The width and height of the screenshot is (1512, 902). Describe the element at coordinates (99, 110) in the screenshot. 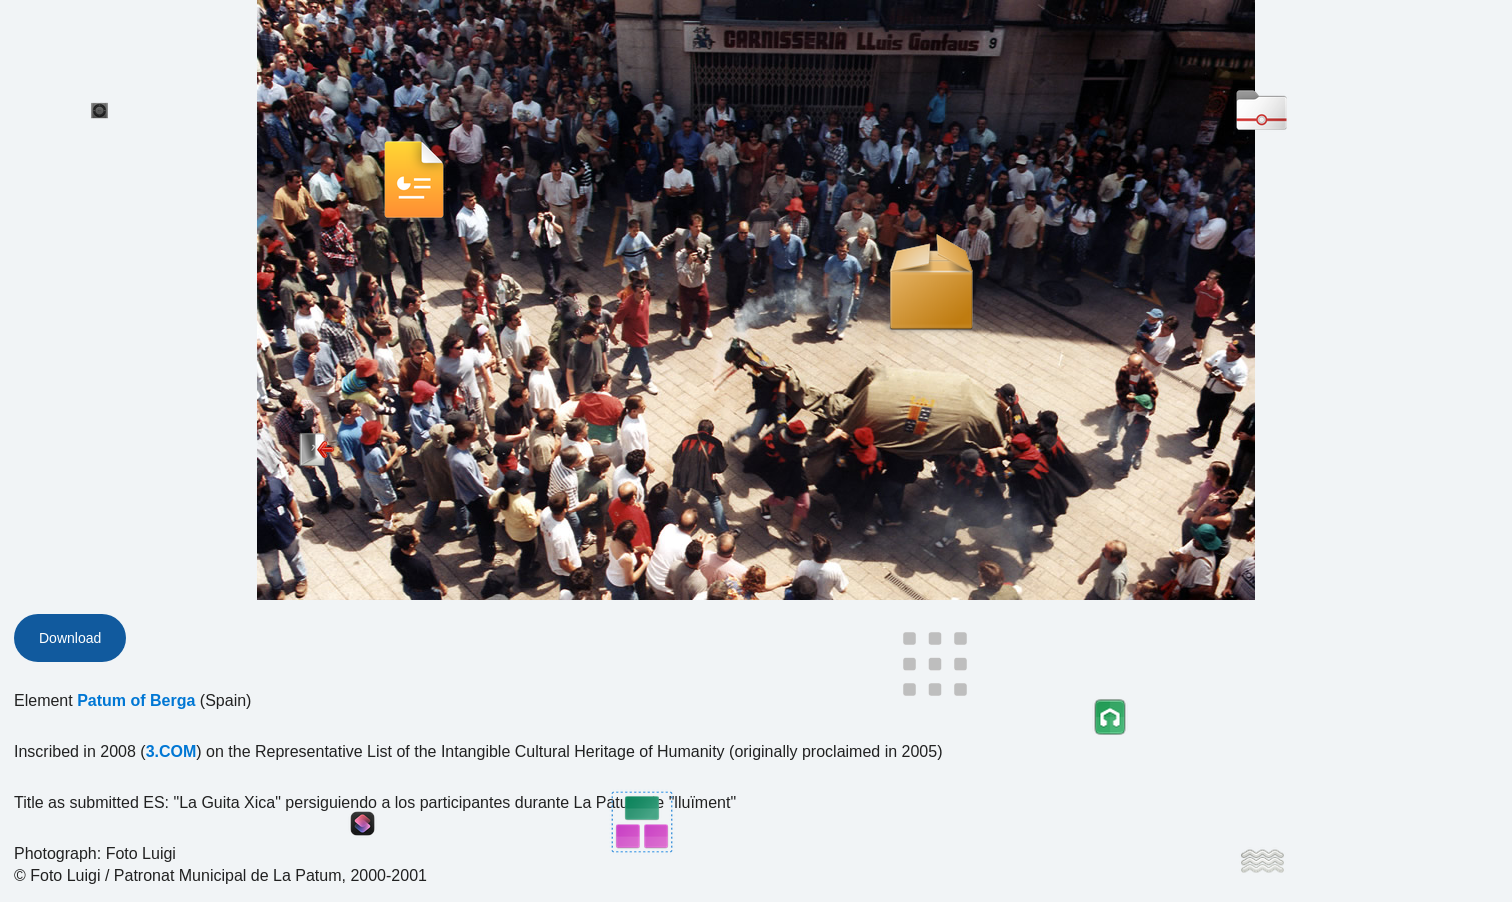

I see `iPod shuffle device in space gray` at that location.